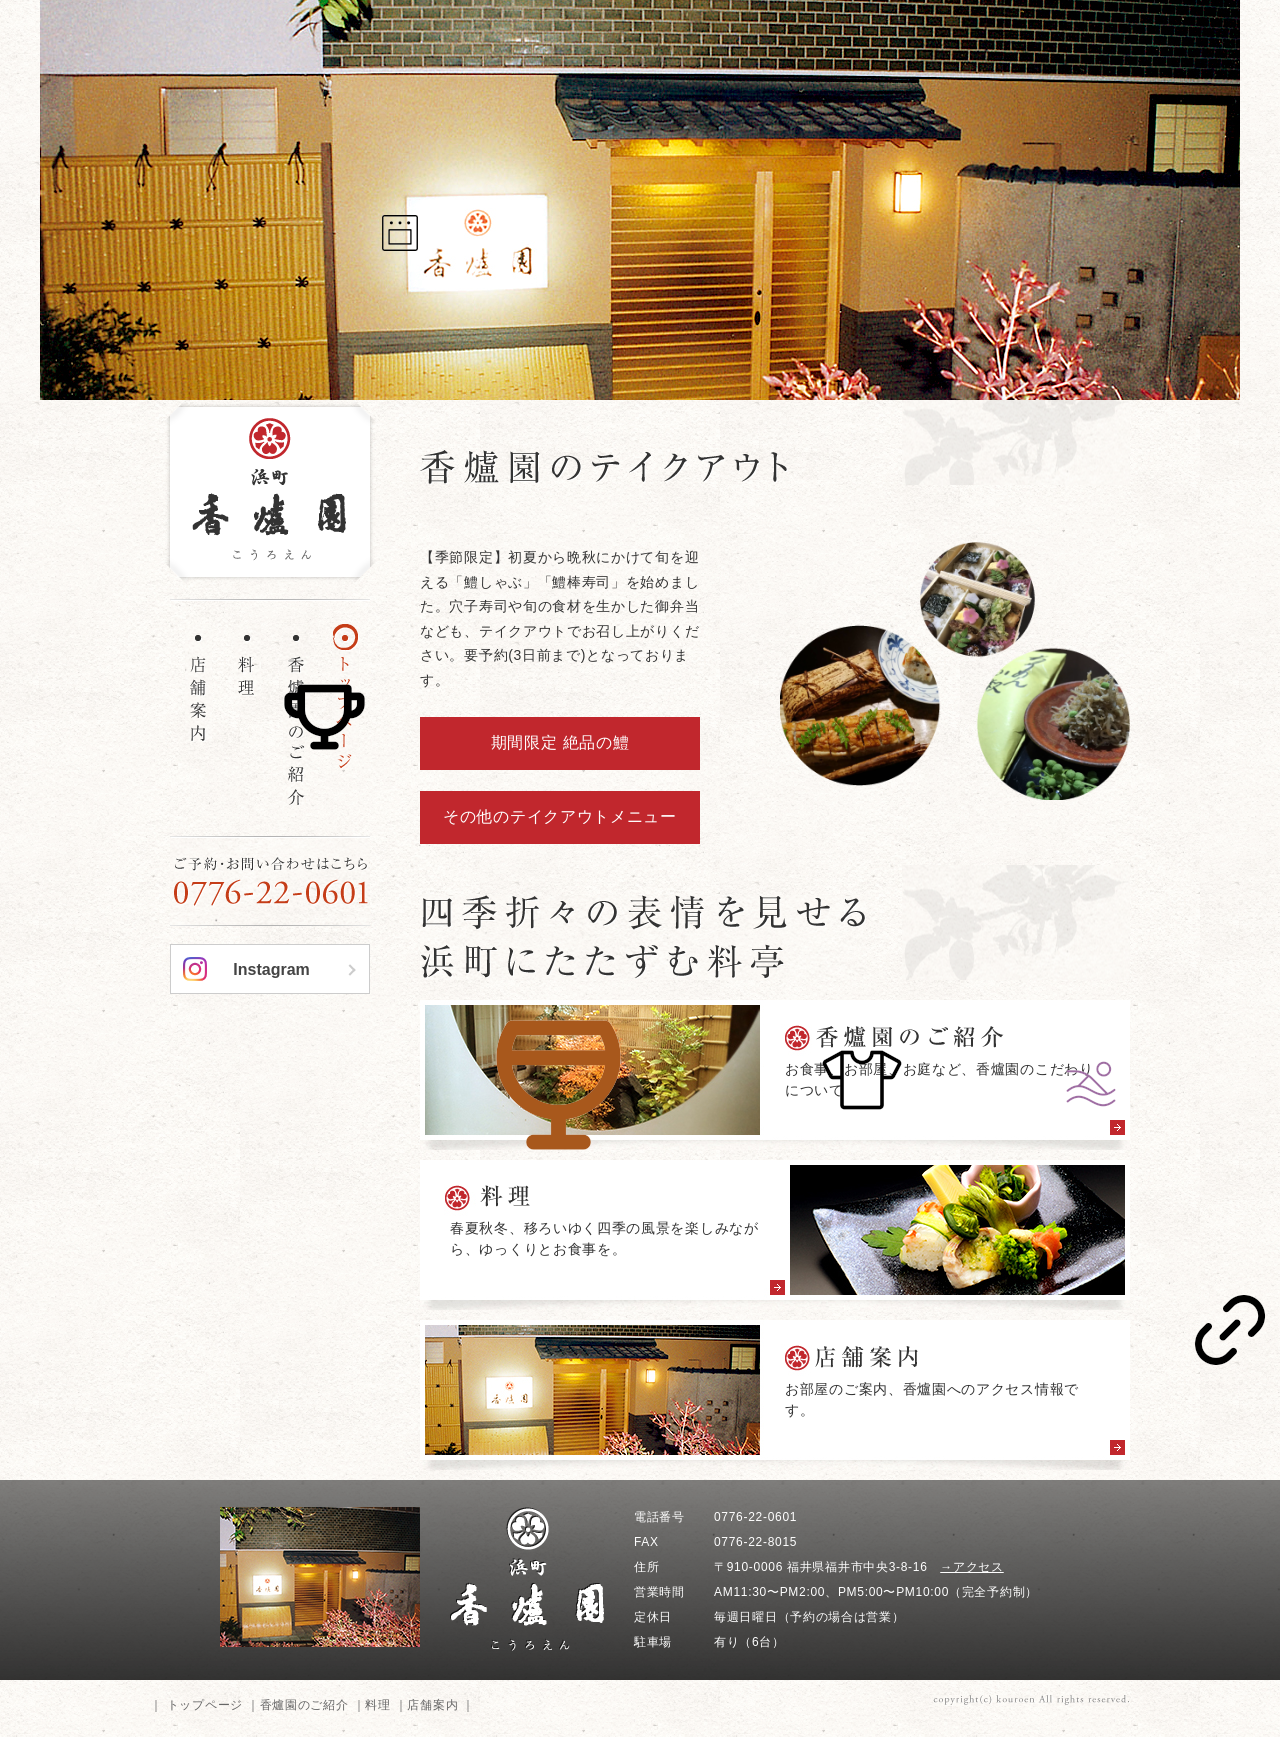 The image size is (1280, 1737). Describe the element at coordinates (1091, 1084) in the screenshot. I see `access swimming pool or aquatic facilities` at that location.